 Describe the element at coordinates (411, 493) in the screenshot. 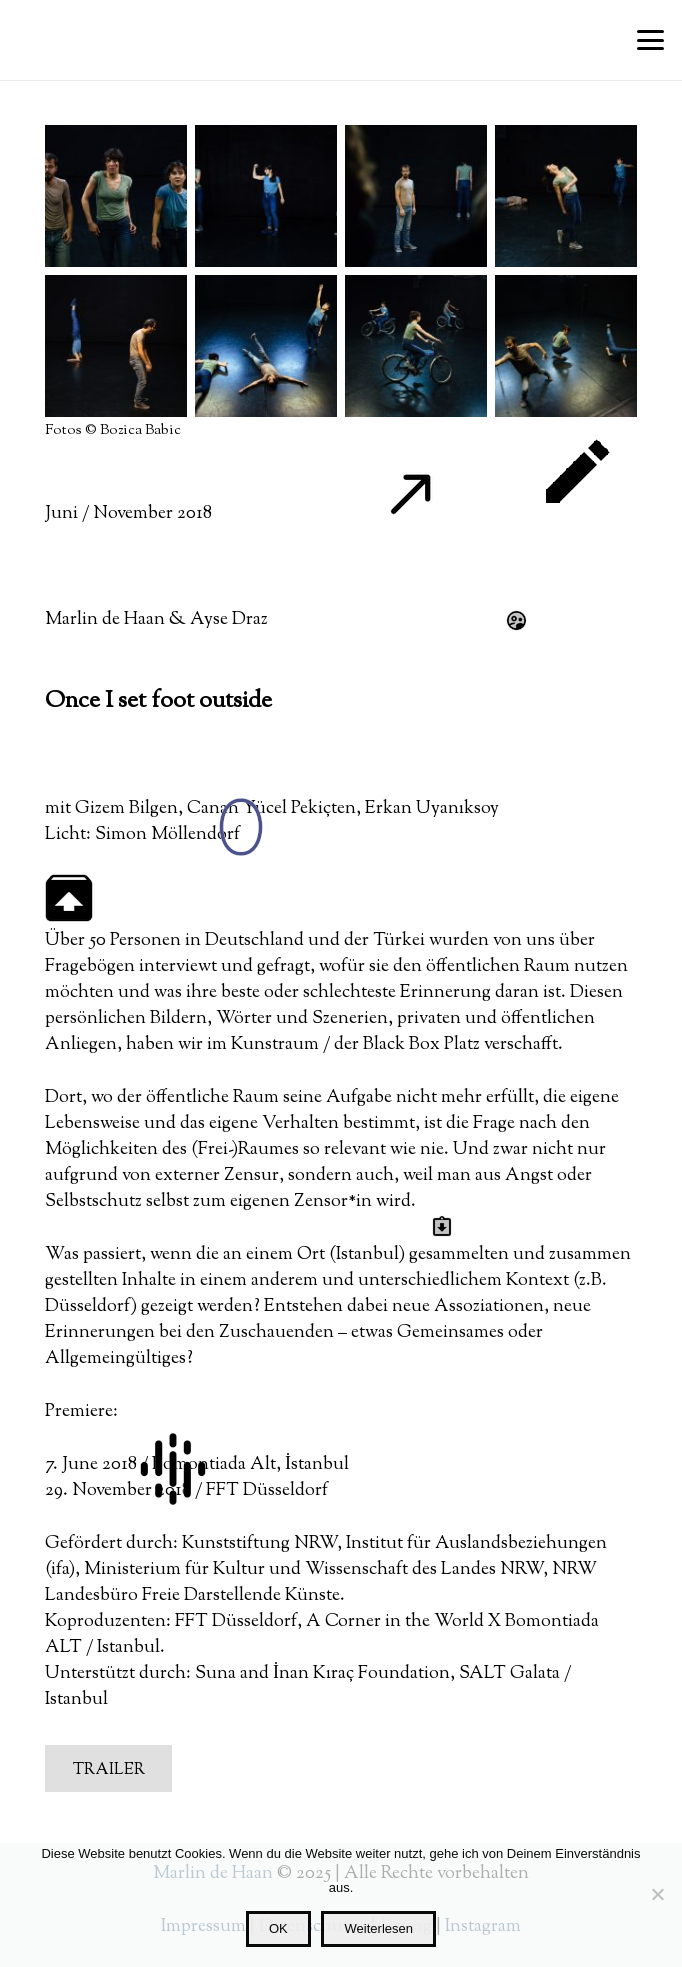

I see `open link in new tab or window` at that location.